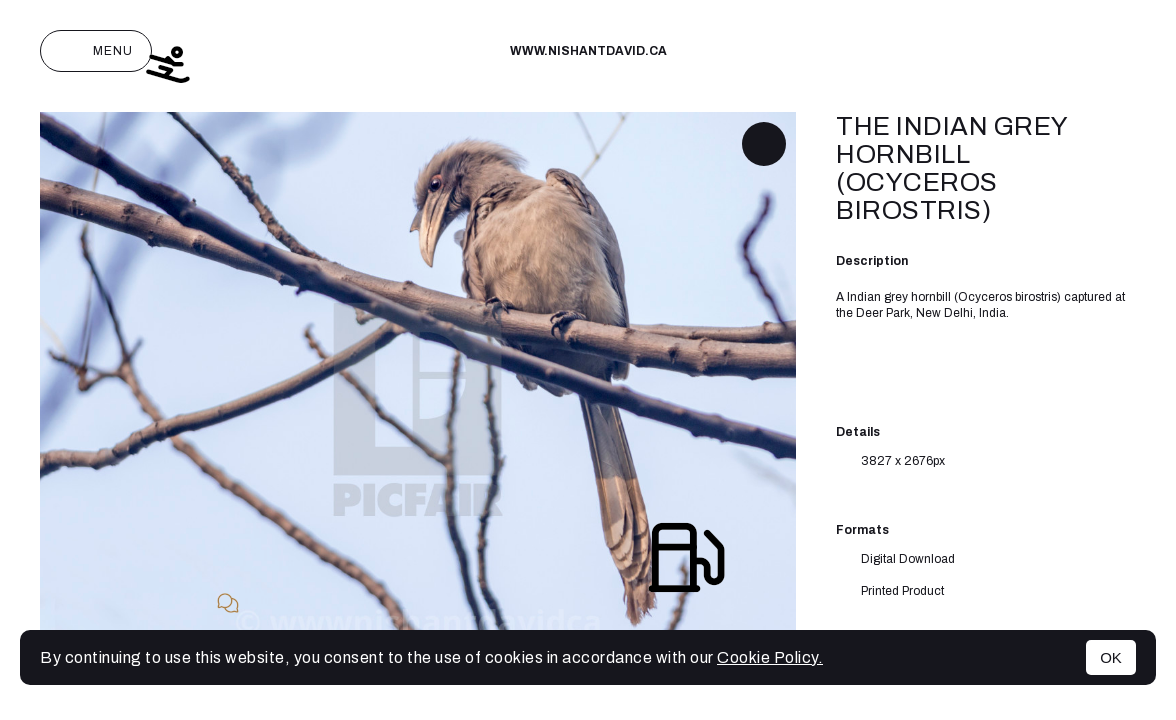 The width and height of the screenshot is (1176, 720). I want to click on find nearby gas stations, so click(686, 557).